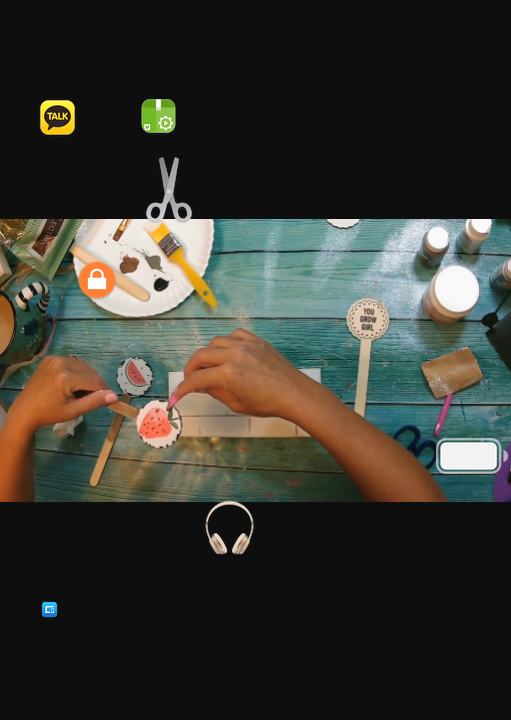 The height and width of the screenshot is (720, 511). Describe the element at coordinates (97, 280) in the screenshot. I see `indicates a locked or protected file` at that location.